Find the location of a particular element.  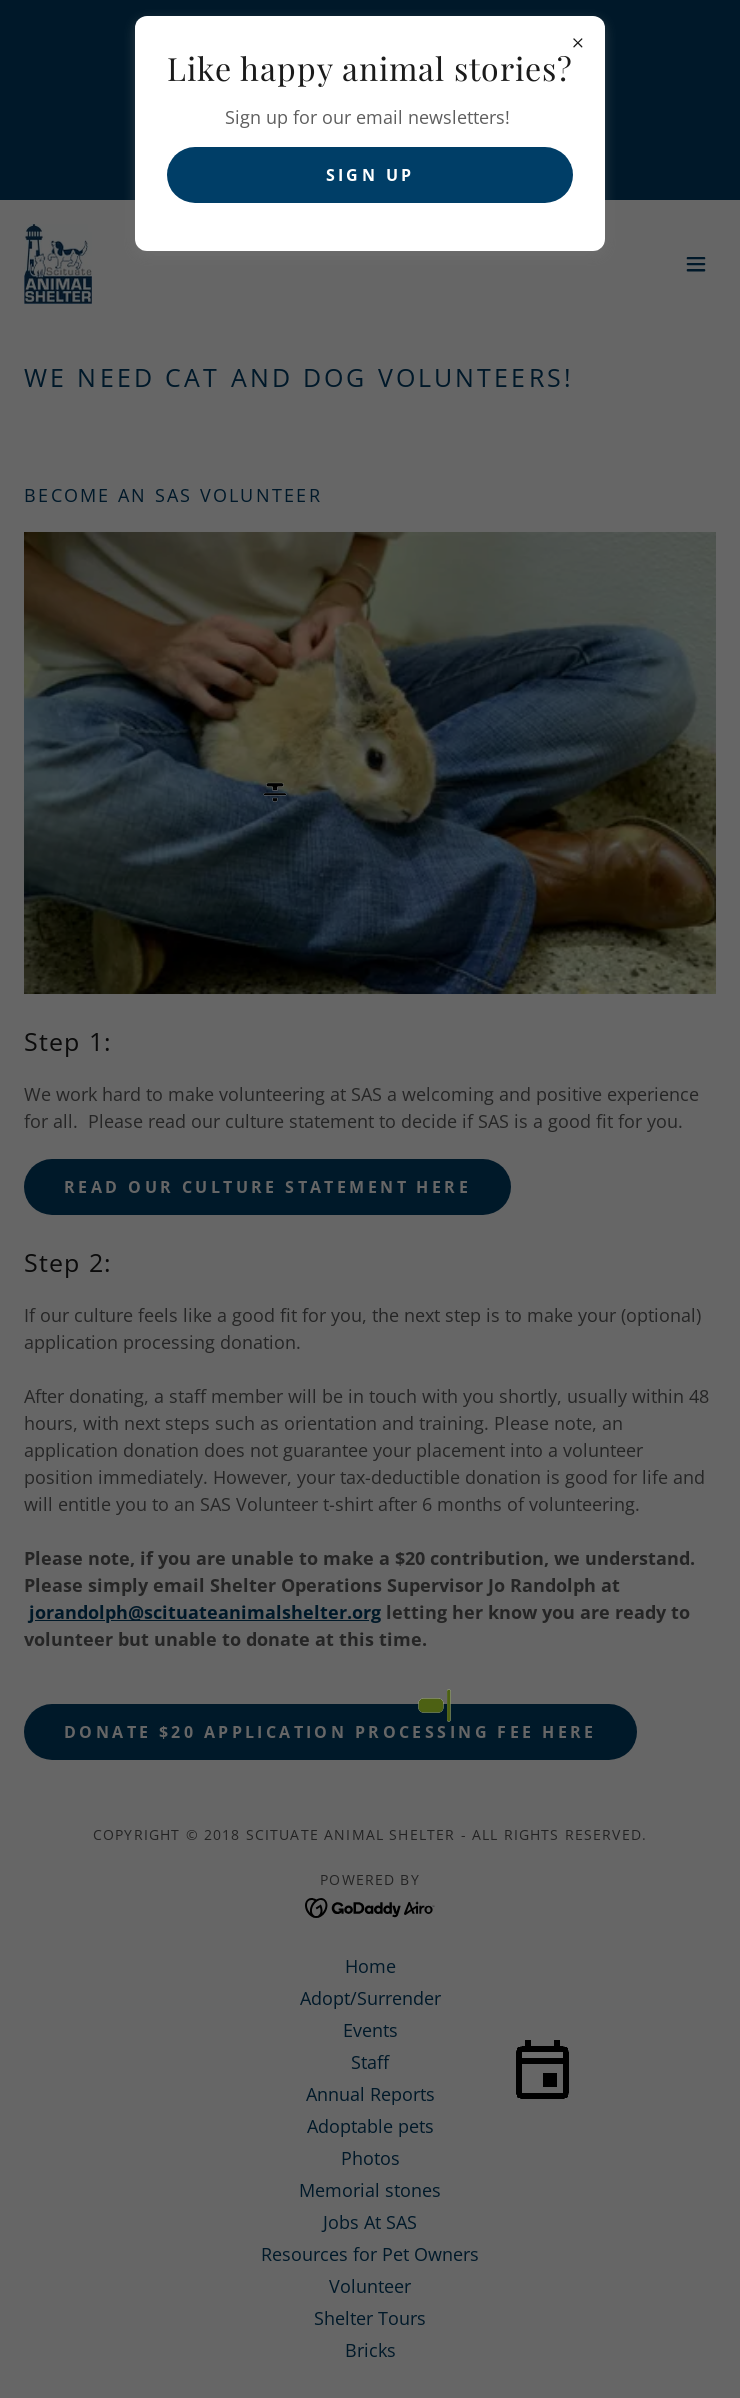

apply strikethrough formatting to selected text is located at coordinates (275, 793).